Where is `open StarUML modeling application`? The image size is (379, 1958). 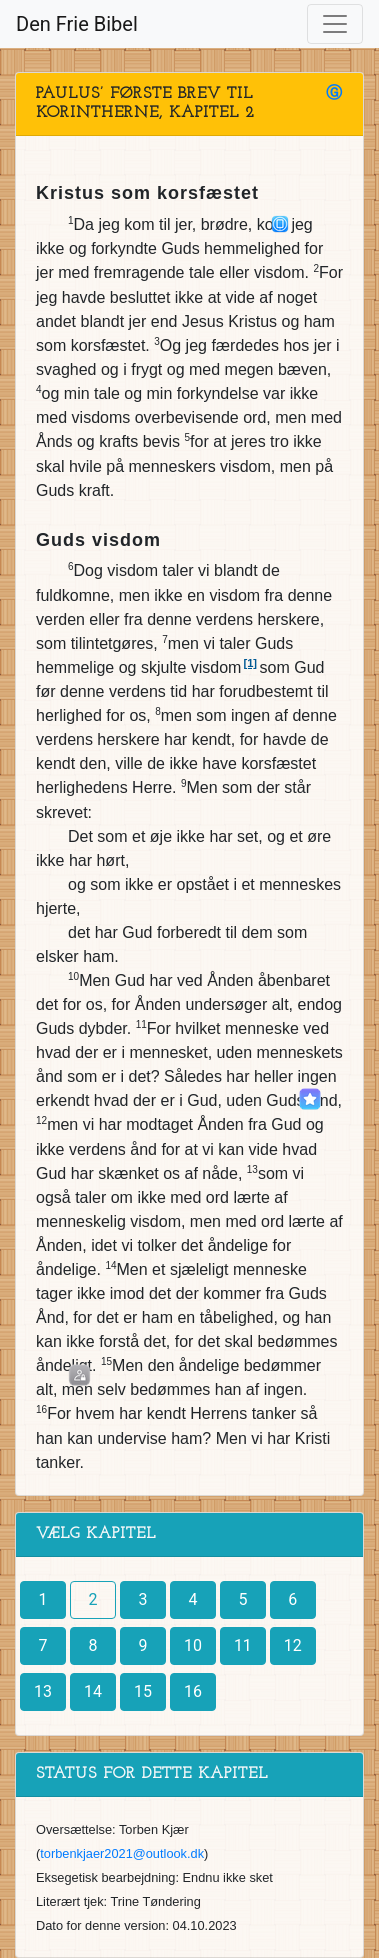
open StarUML modeling application is located at coordinates (310, 1099).